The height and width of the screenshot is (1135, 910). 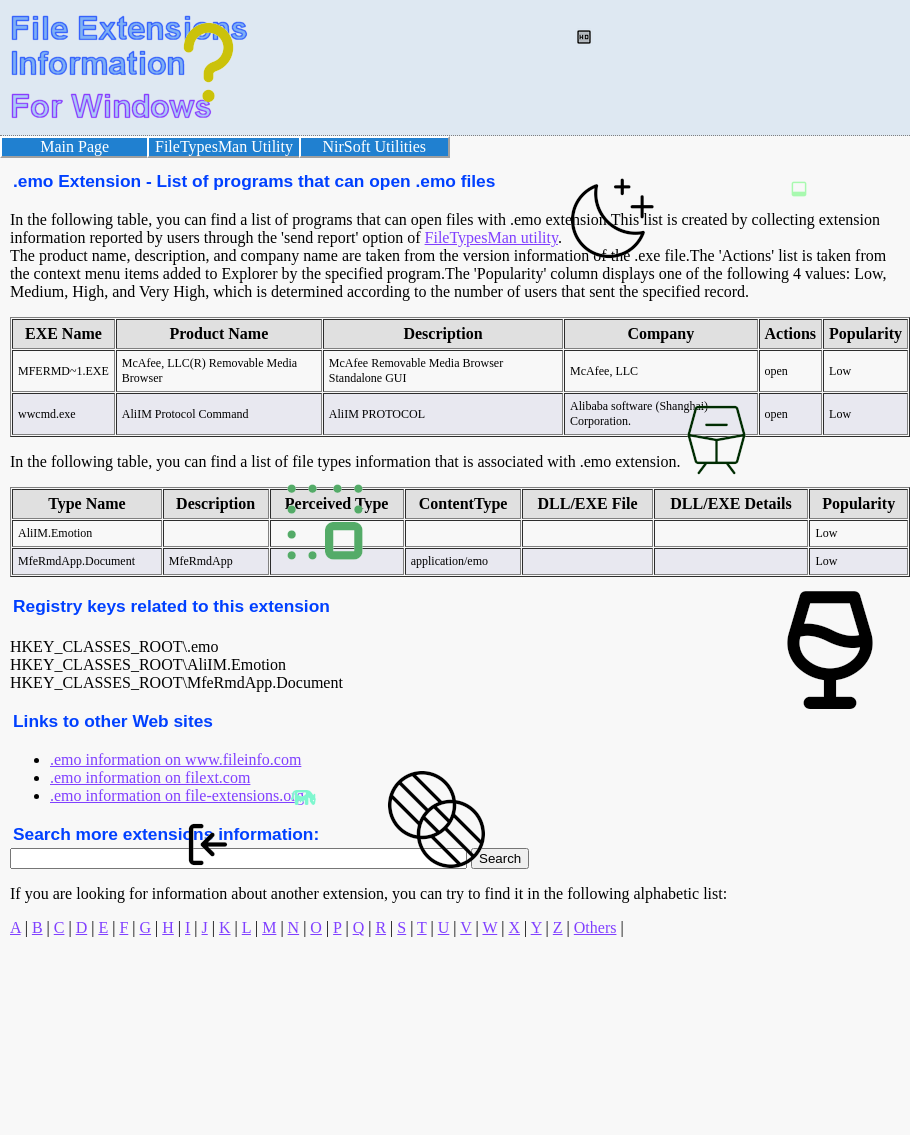 I want to click on sign in to your account, so click(x=206, y=844).